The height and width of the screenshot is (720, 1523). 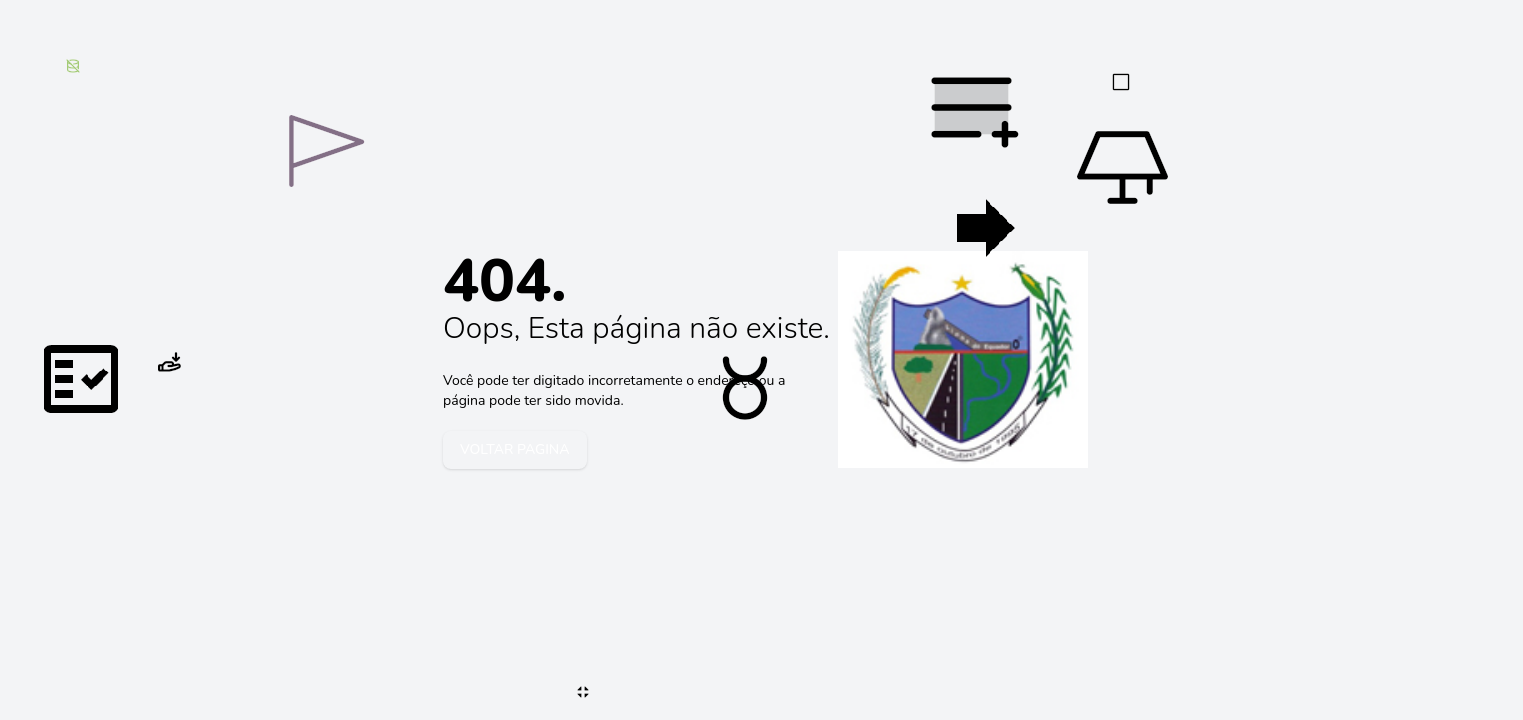 What do you see at coordinates (81, 379) in the screenshot?
I see `view checklist or task verification status` at bounding box center [81, 379].